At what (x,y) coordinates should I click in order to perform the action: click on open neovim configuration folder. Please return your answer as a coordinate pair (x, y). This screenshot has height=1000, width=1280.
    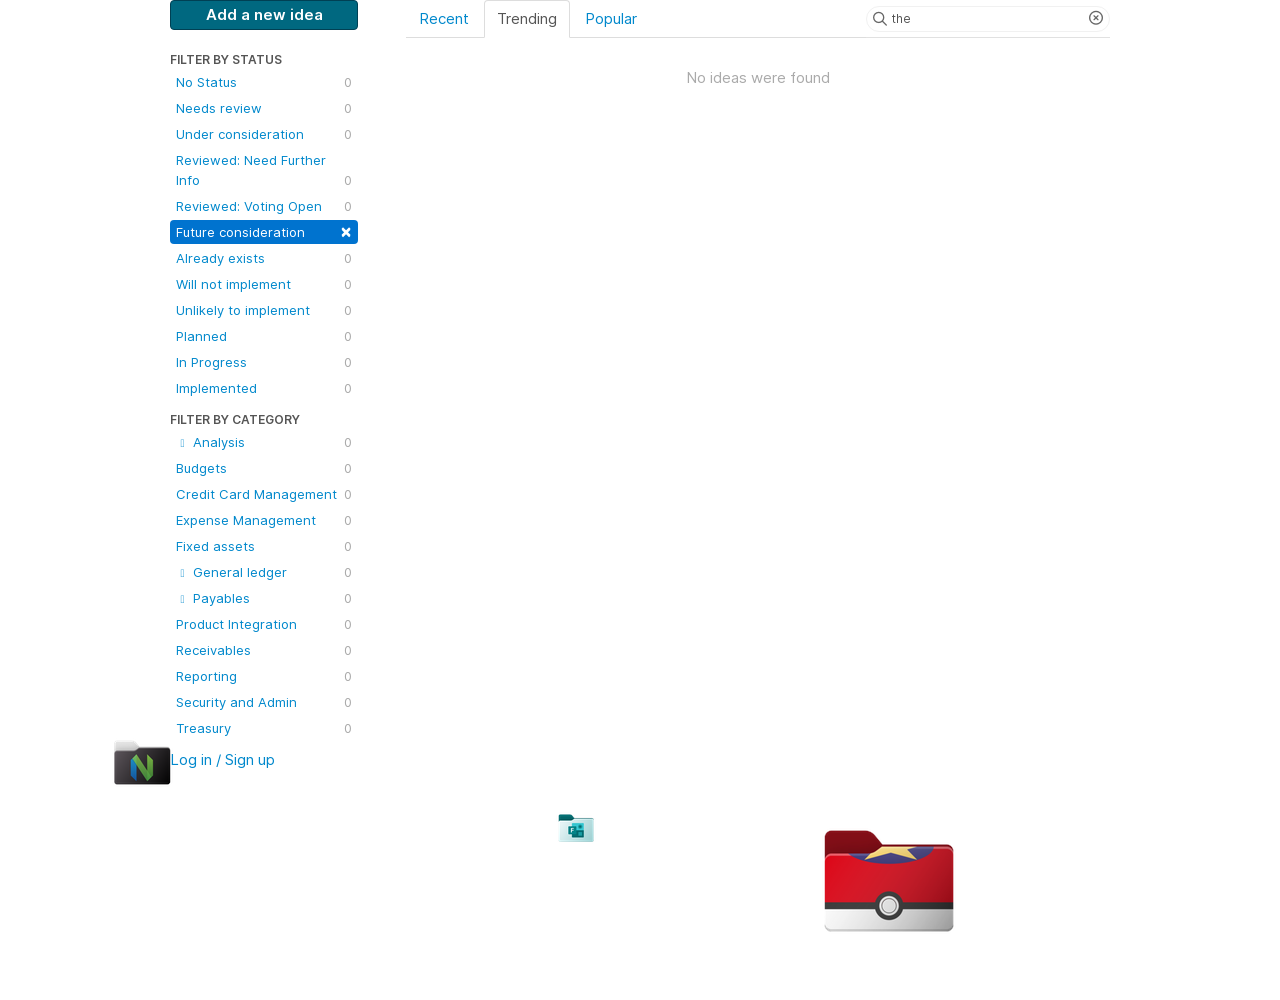
    Looking at the image, I should click on (142, 764).